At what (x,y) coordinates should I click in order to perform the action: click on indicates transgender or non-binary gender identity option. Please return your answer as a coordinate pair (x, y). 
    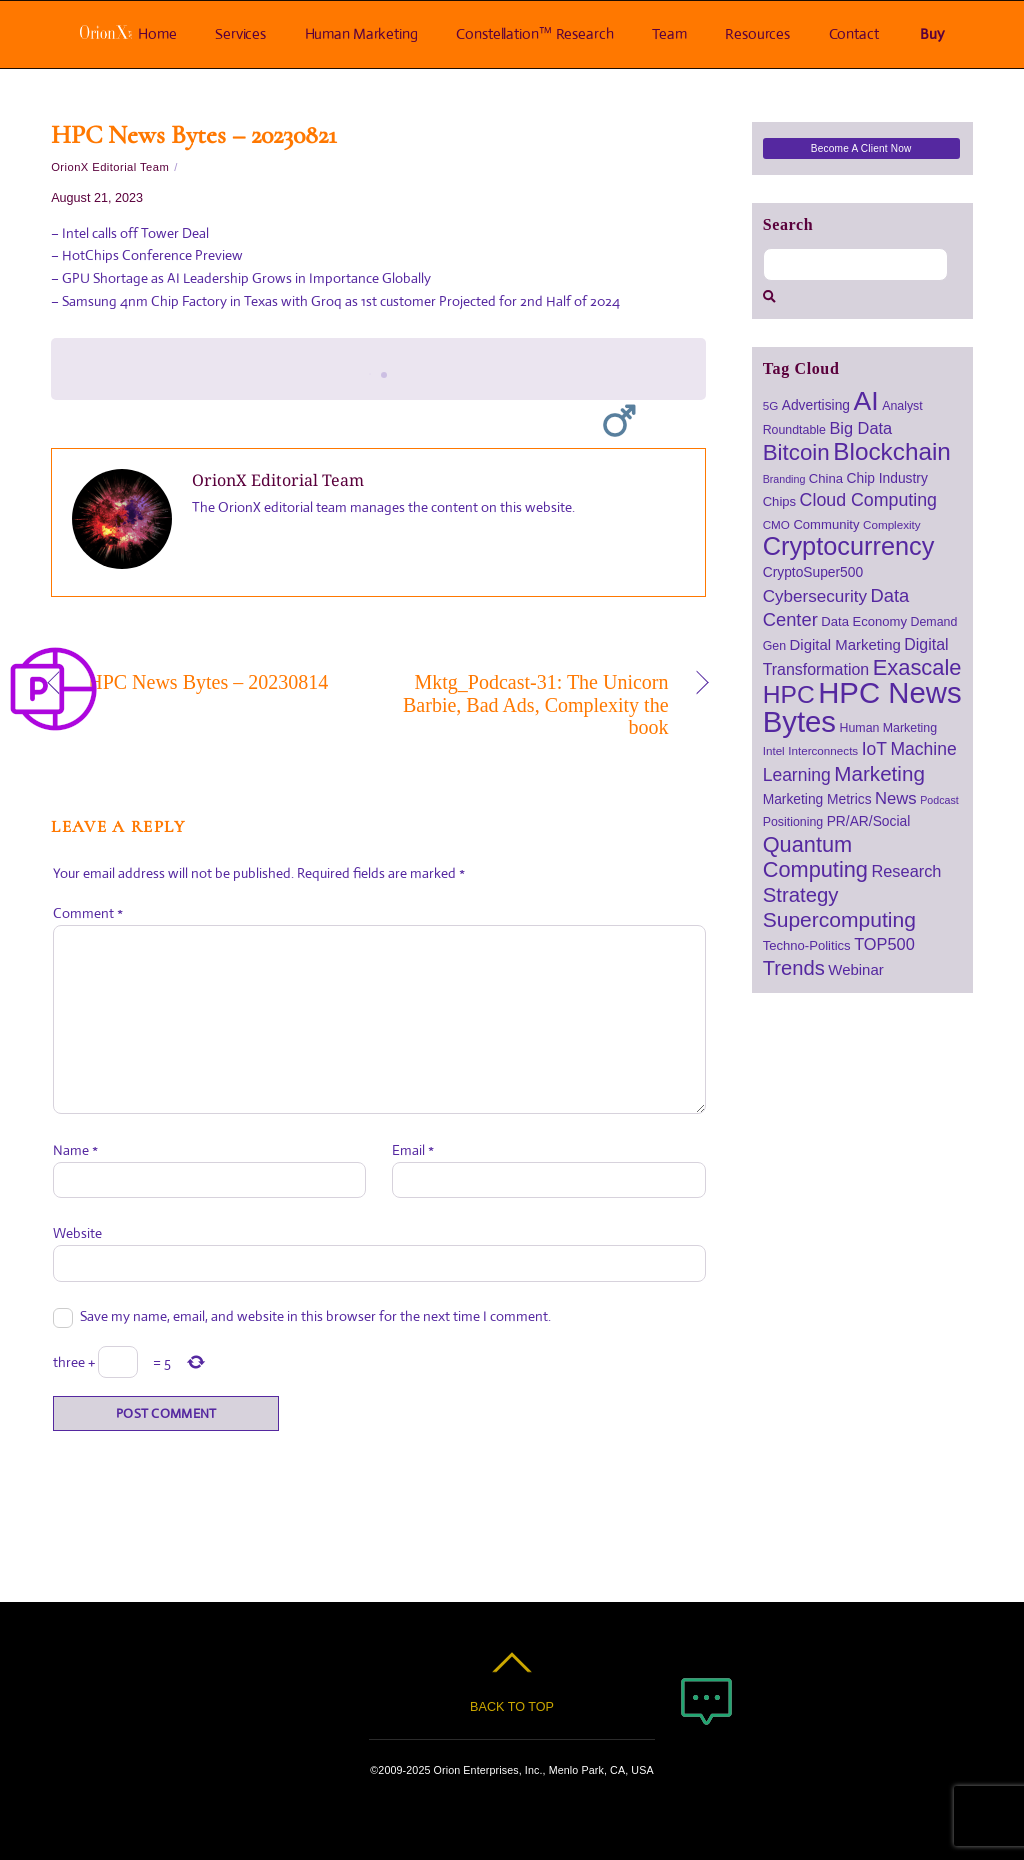
    Looking at the image, I should click on (620, 420).